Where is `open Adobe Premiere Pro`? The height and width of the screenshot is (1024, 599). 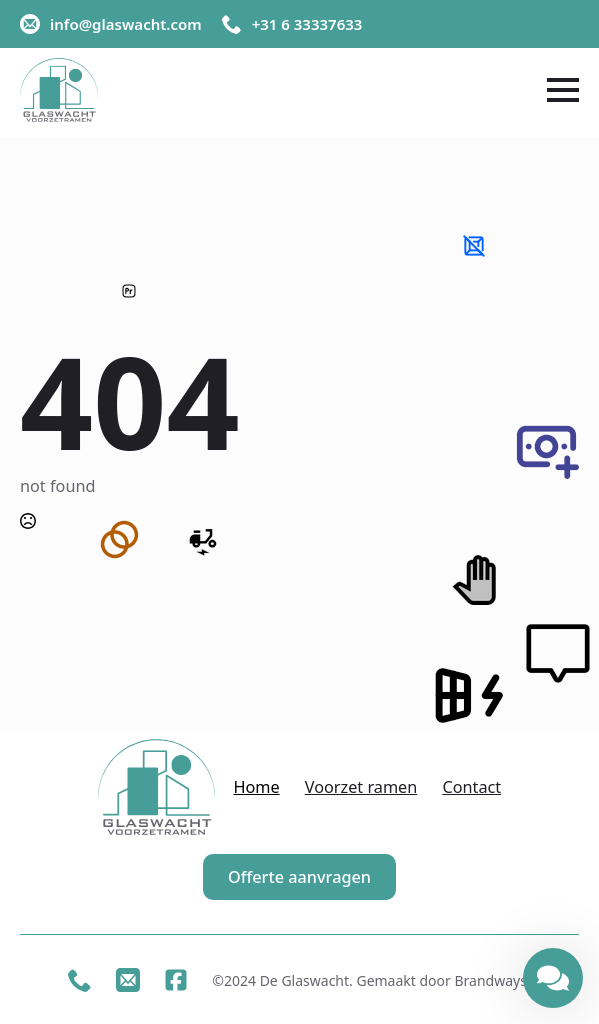 open Adobe Premiere Pro is located at coordinates (129, 291).